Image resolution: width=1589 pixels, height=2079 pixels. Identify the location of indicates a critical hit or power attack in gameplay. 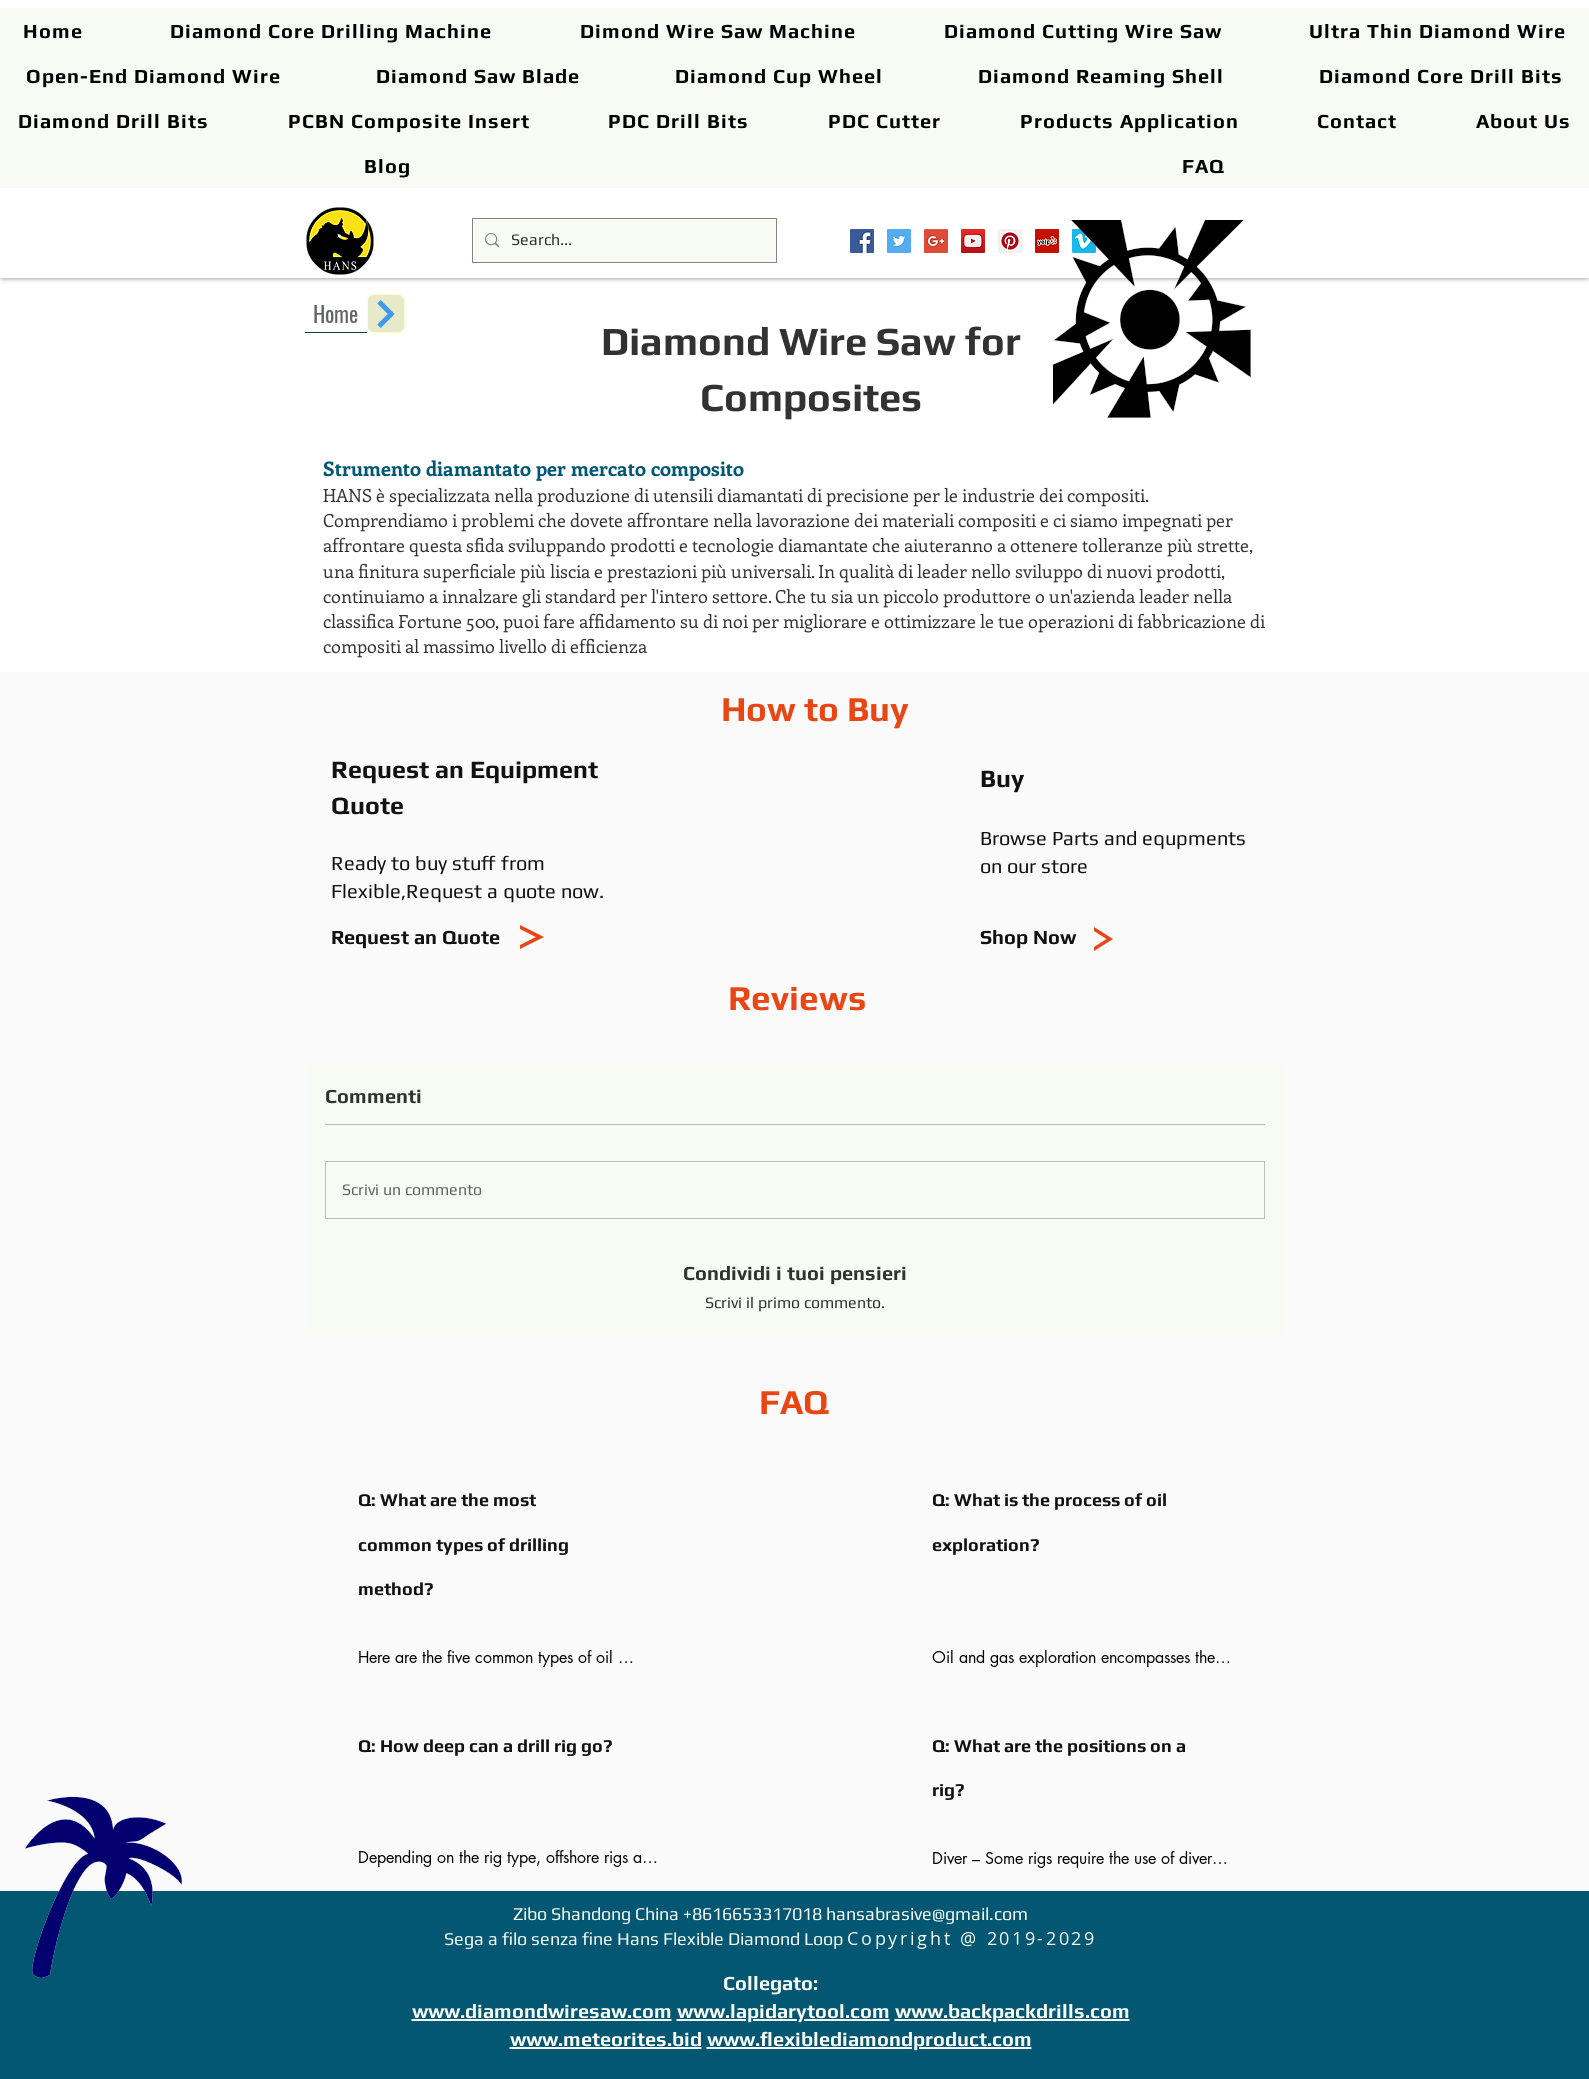
(1151, 318).